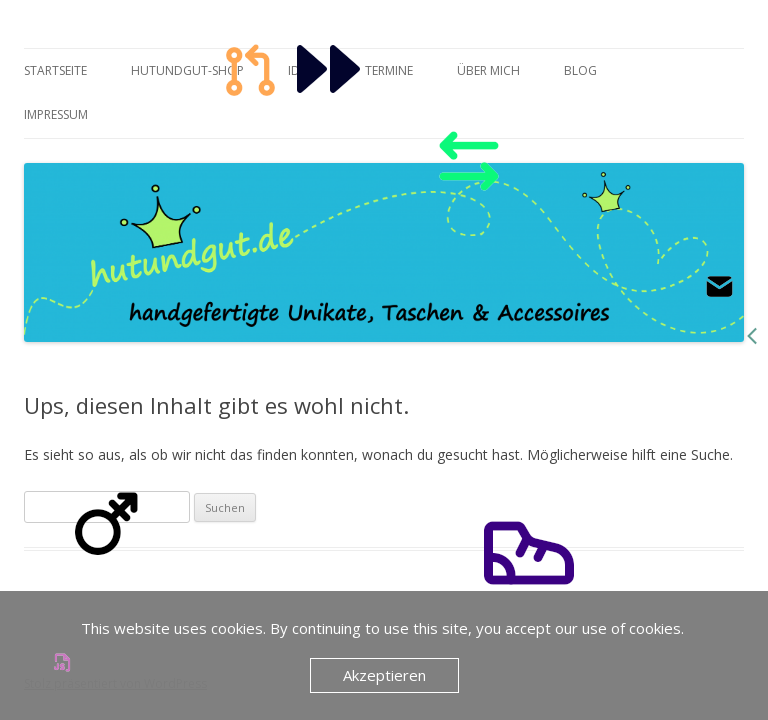 The image size is (768, 720). Describe the element at coordinates (62, 662) in the screenshot. I see `javascript file in a project directory` at that location.